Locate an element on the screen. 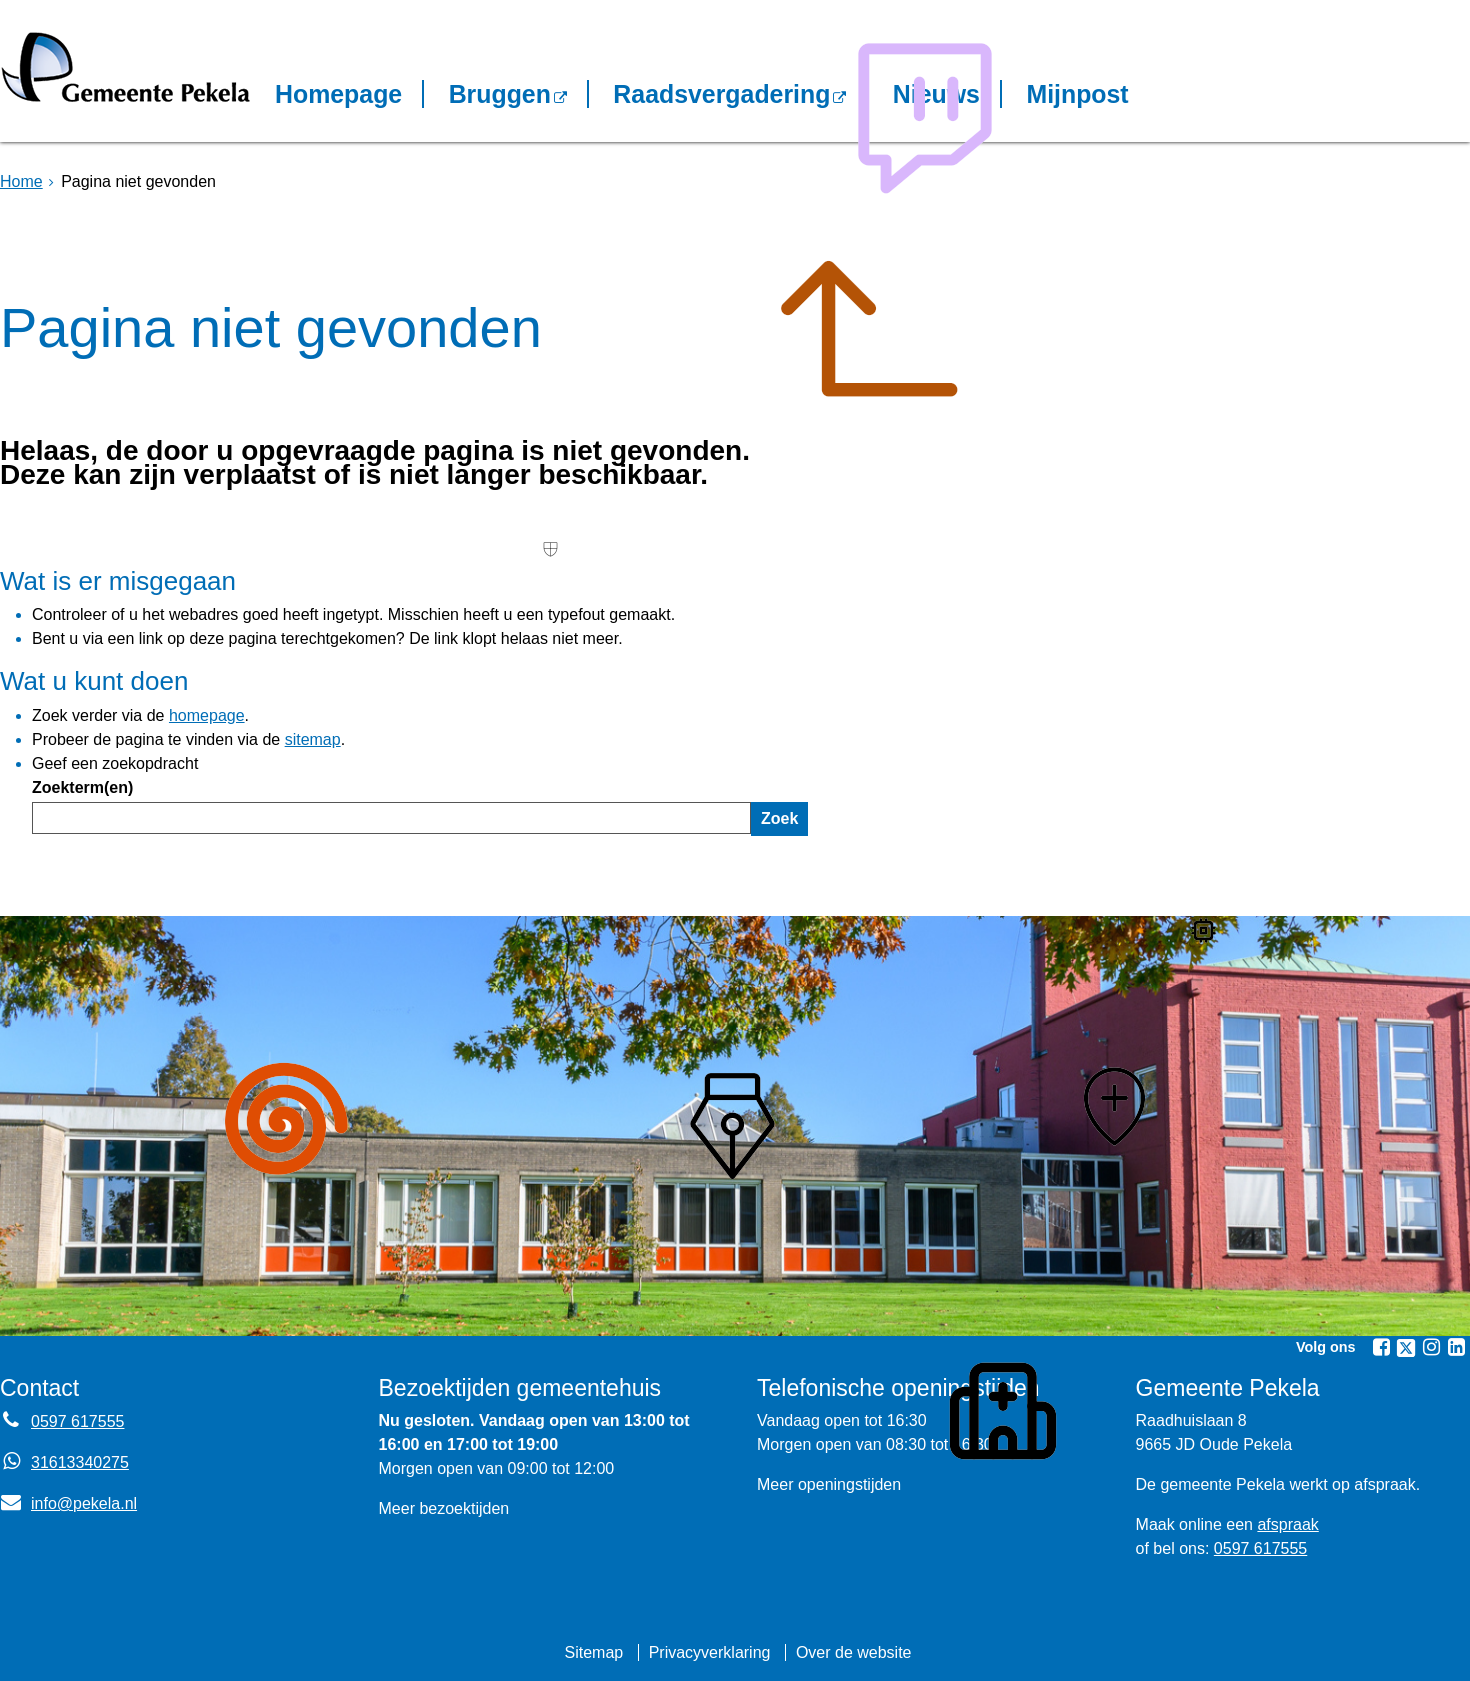 This screenshot has height=1681, width=1470. view security or protection settings is located at coordinates (550, 548).